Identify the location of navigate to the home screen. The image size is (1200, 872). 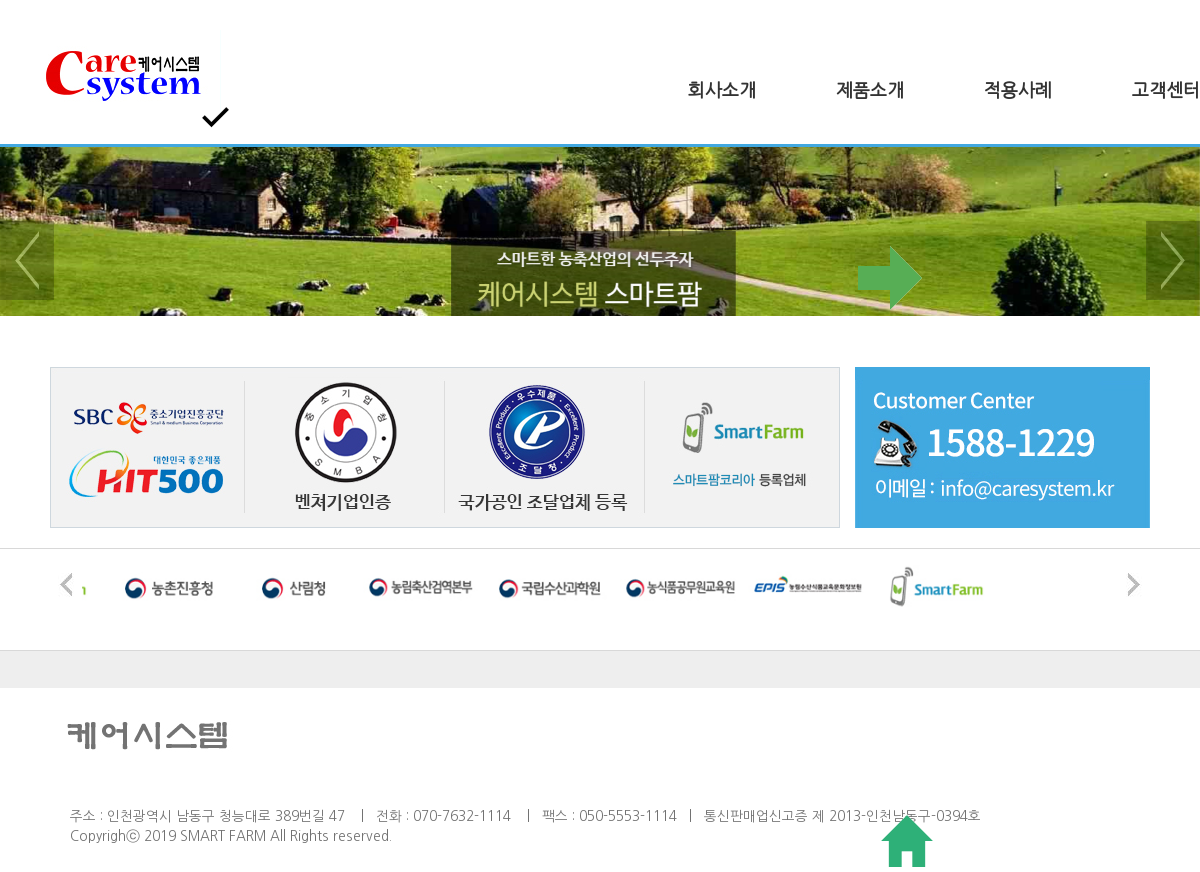
(907, 841).